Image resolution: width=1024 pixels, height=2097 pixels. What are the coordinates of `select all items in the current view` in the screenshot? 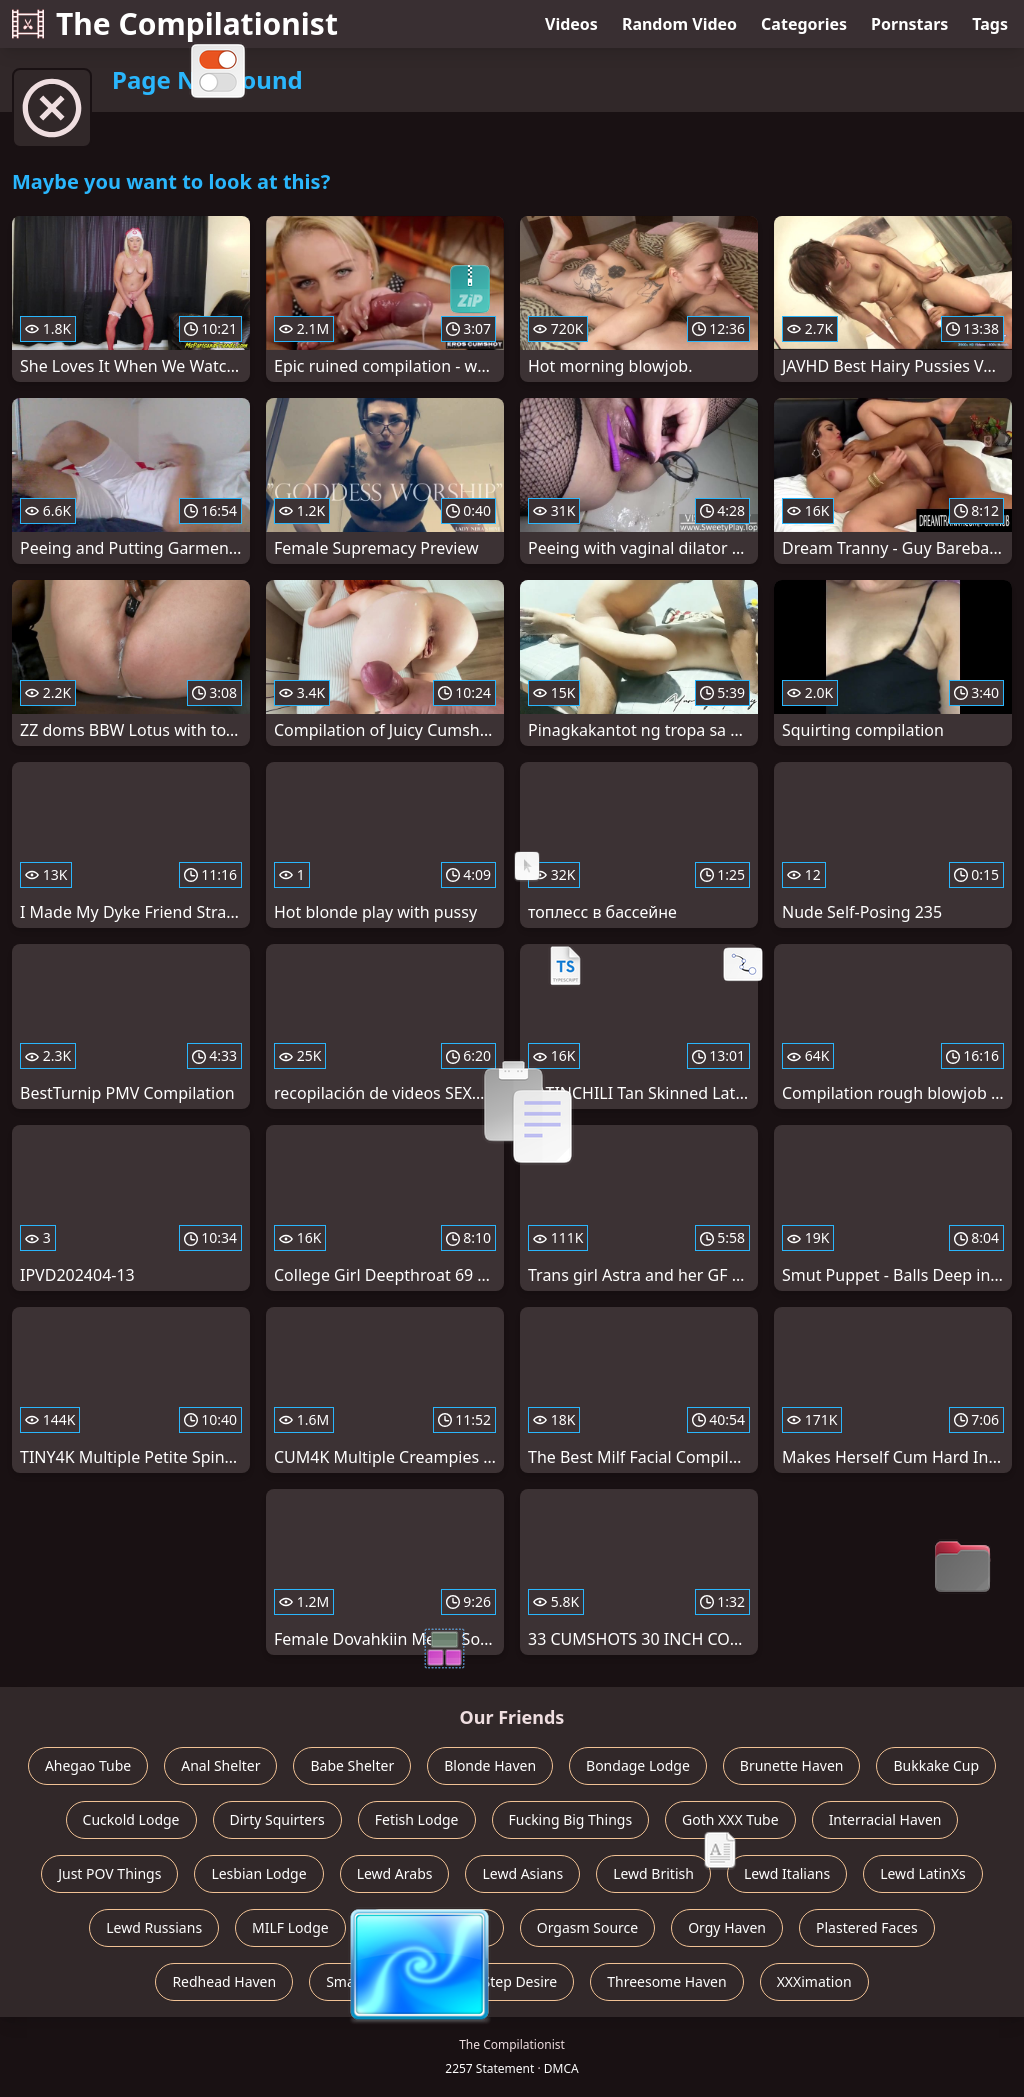 It's located at (444, 1648).